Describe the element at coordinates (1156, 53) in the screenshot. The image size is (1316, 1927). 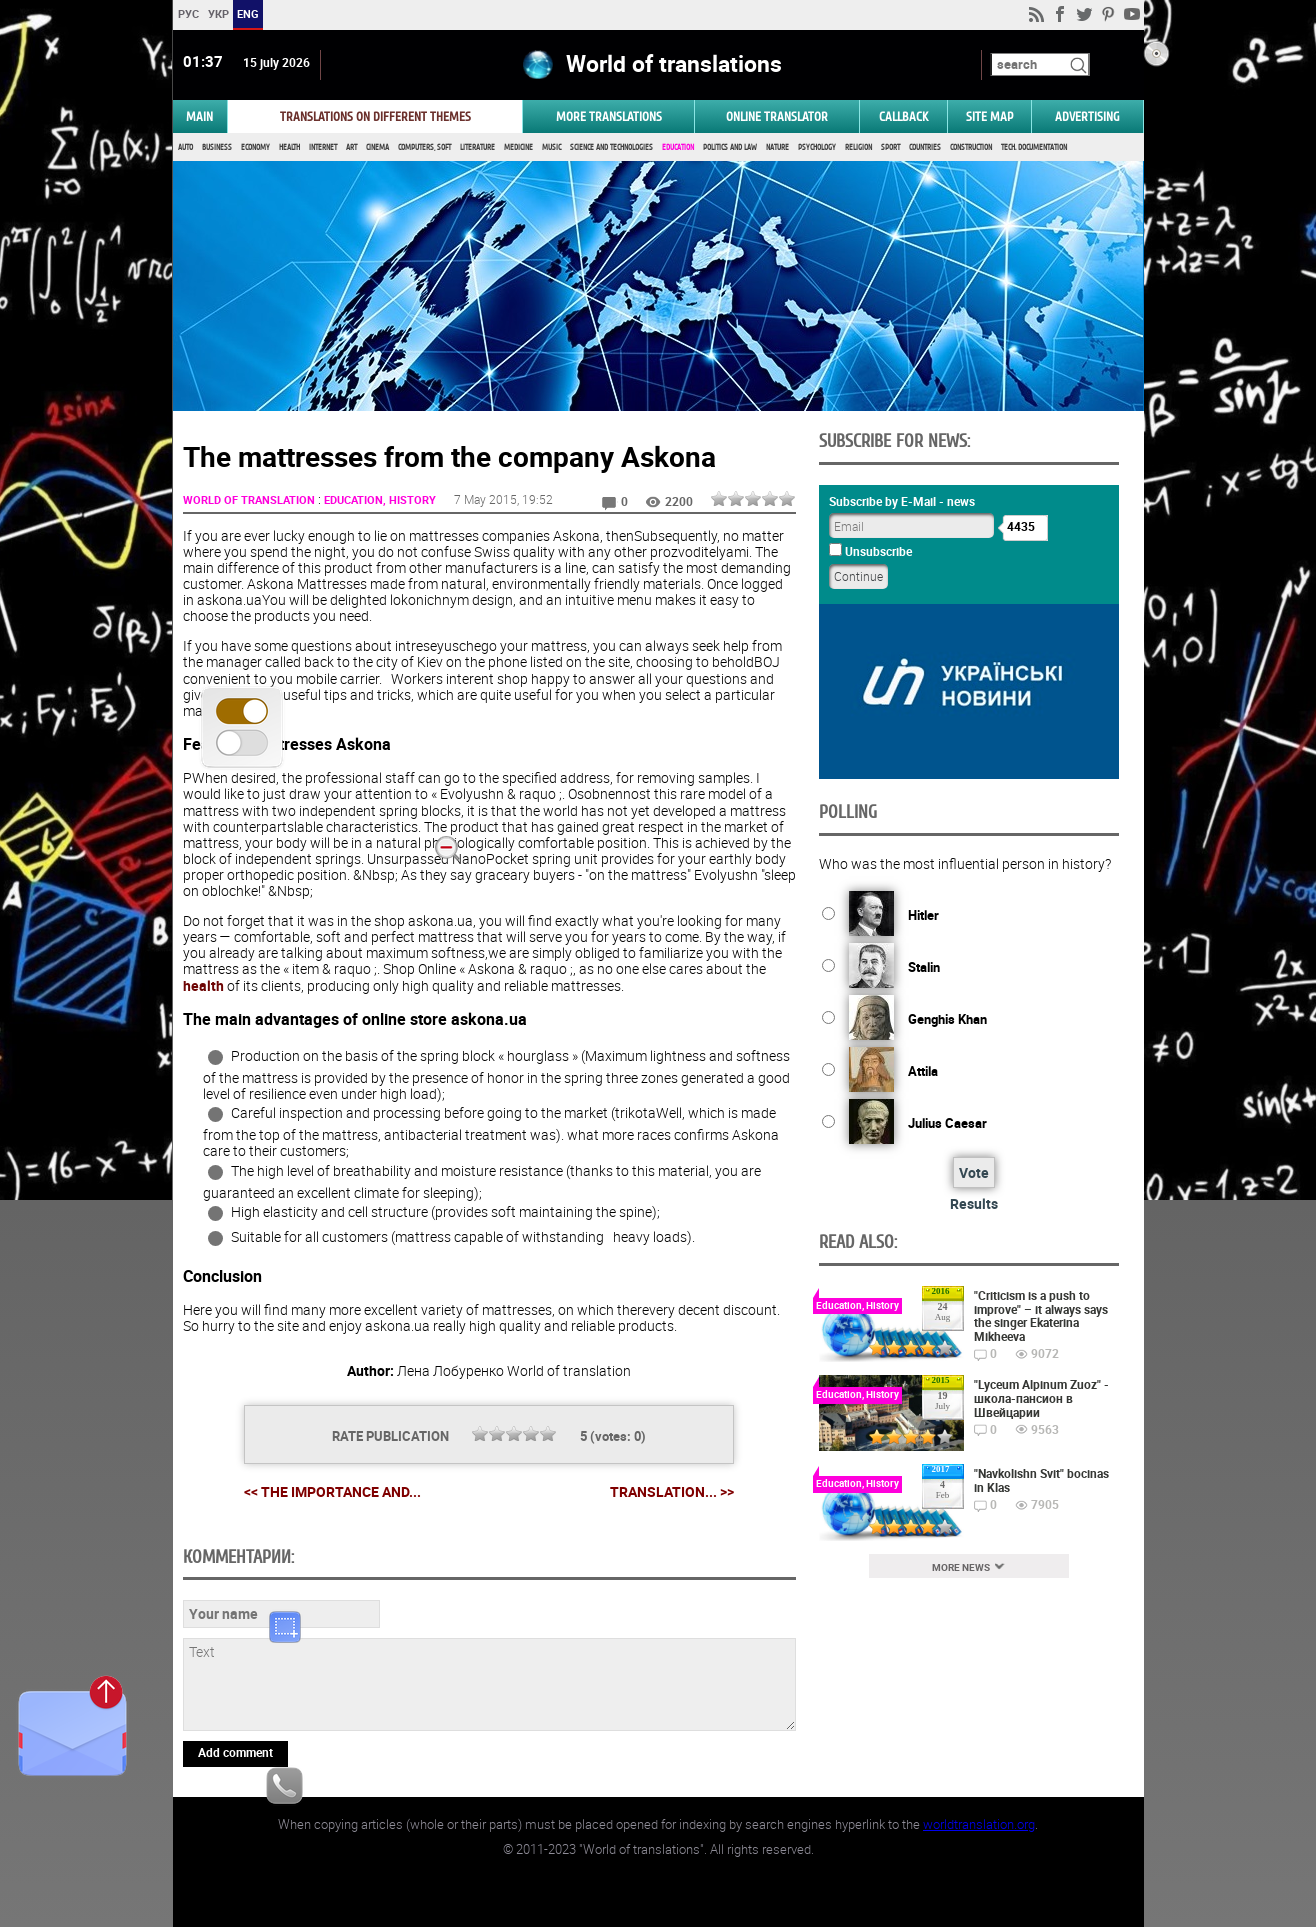
I see `indicates a DVD-RAM disc or optical media device` at that location.